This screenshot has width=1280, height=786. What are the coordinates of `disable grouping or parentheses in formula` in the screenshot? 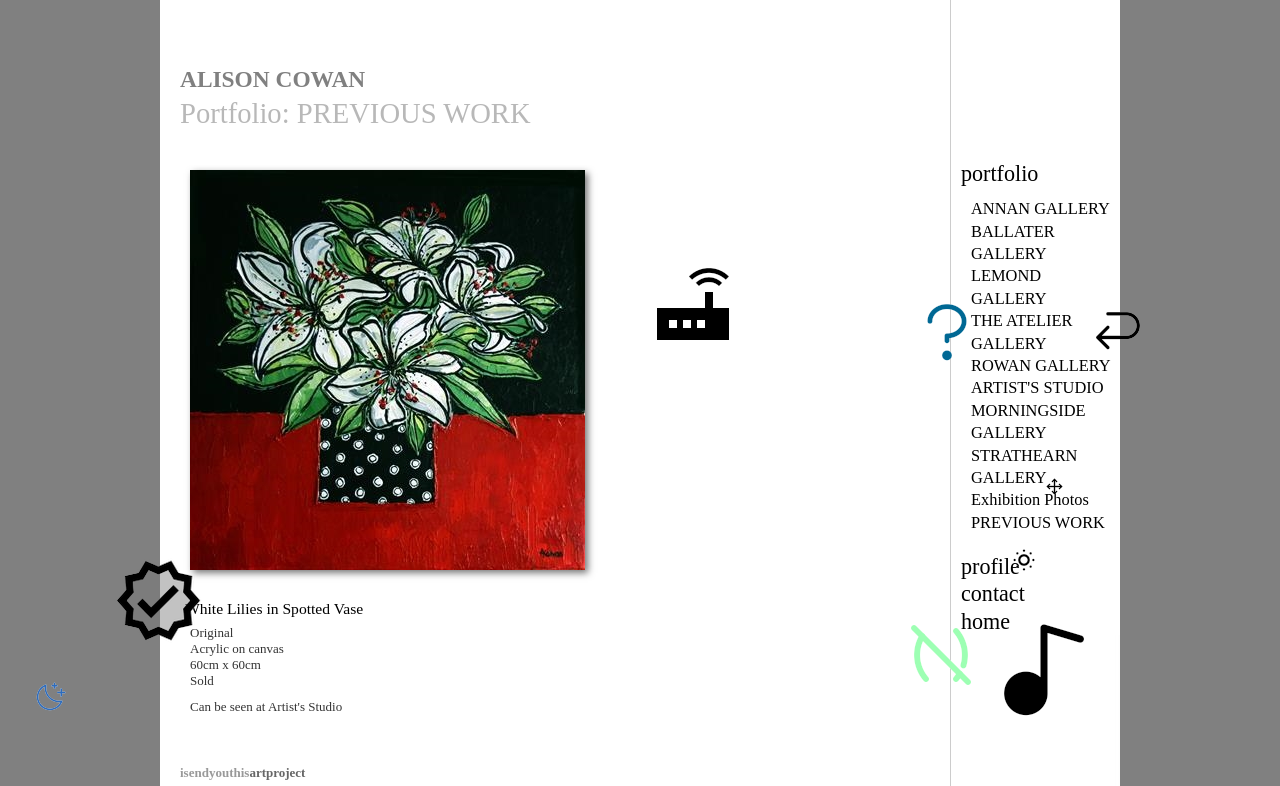 It's located at (941, 655).